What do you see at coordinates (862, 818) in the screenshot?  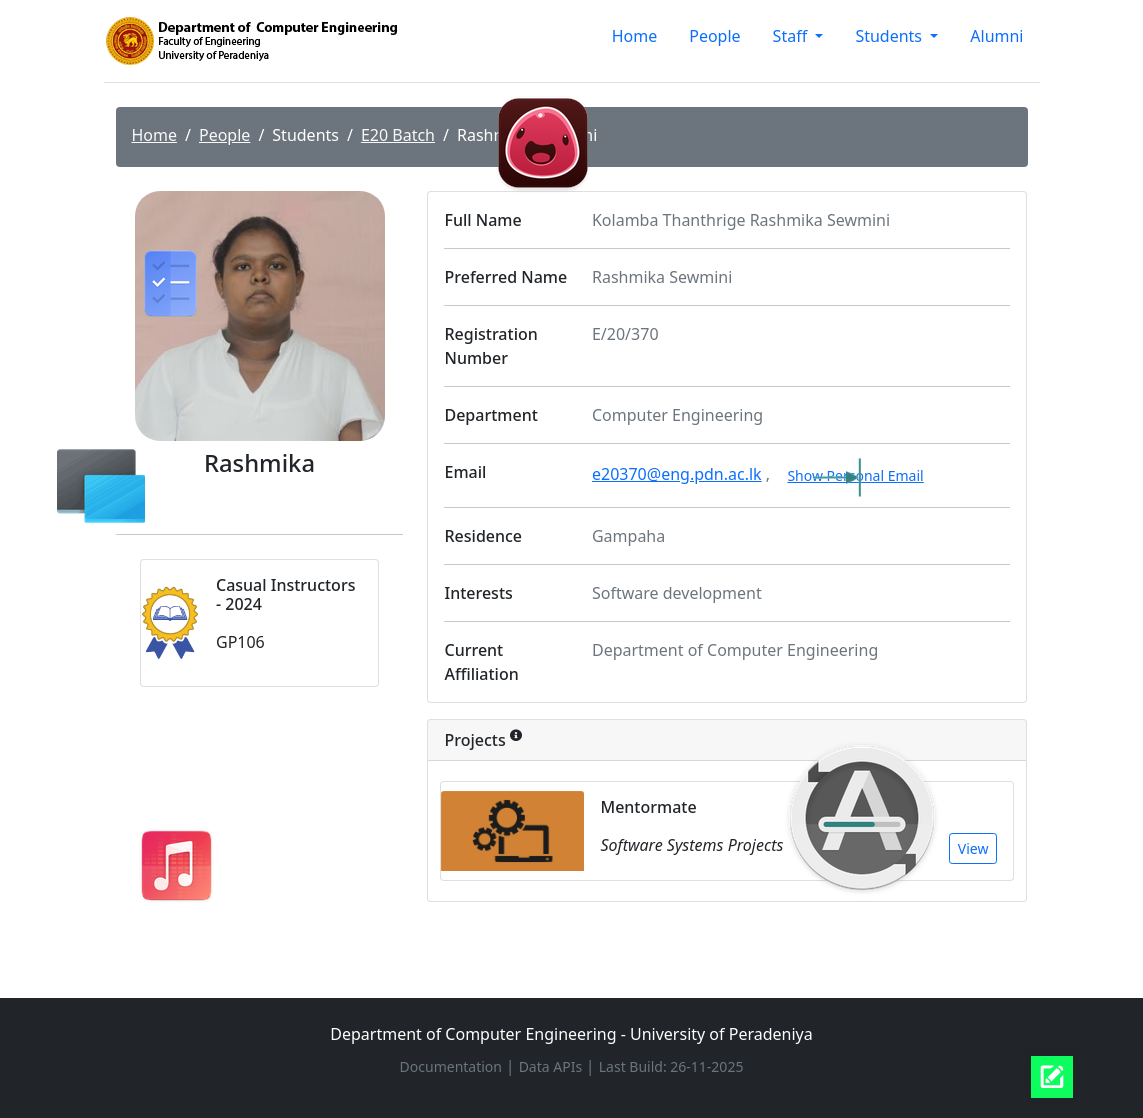 I see `open the software update manager` at bounding box center [862, 818].